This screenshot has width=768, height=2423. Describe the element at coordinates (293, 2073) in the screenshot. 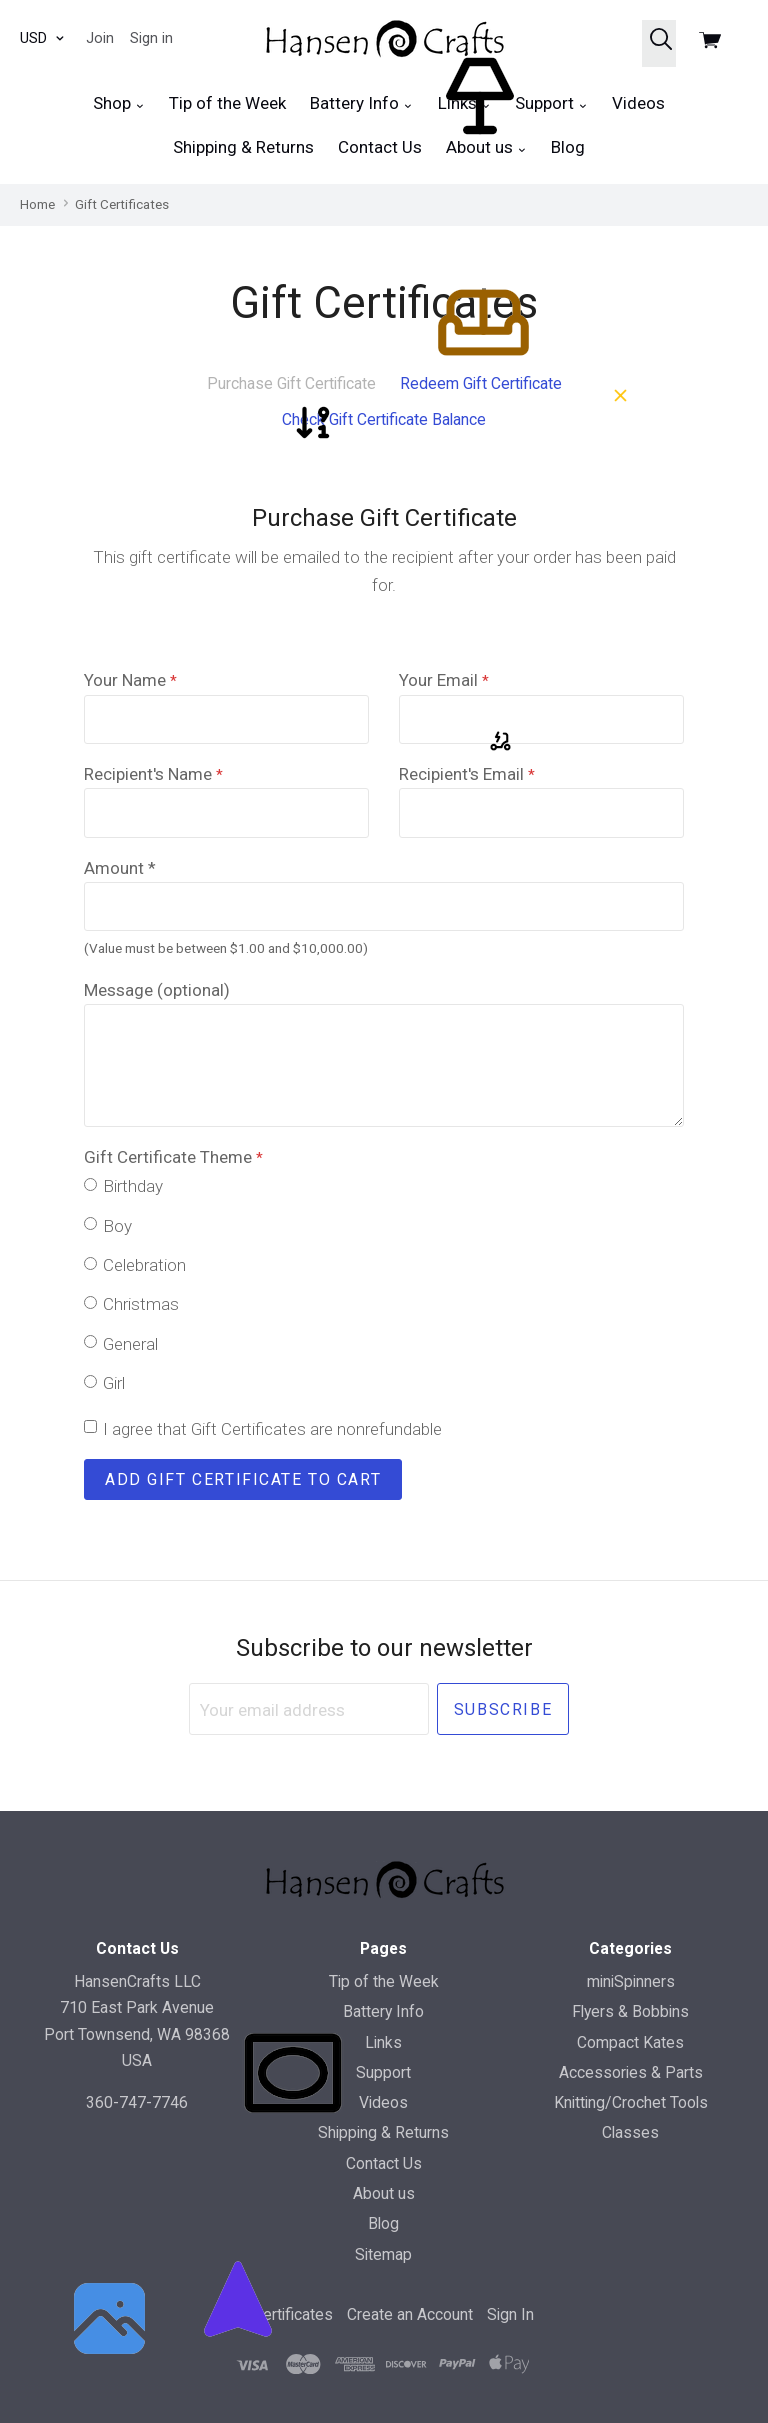

I see `apply vignette effect to photo` at that location.